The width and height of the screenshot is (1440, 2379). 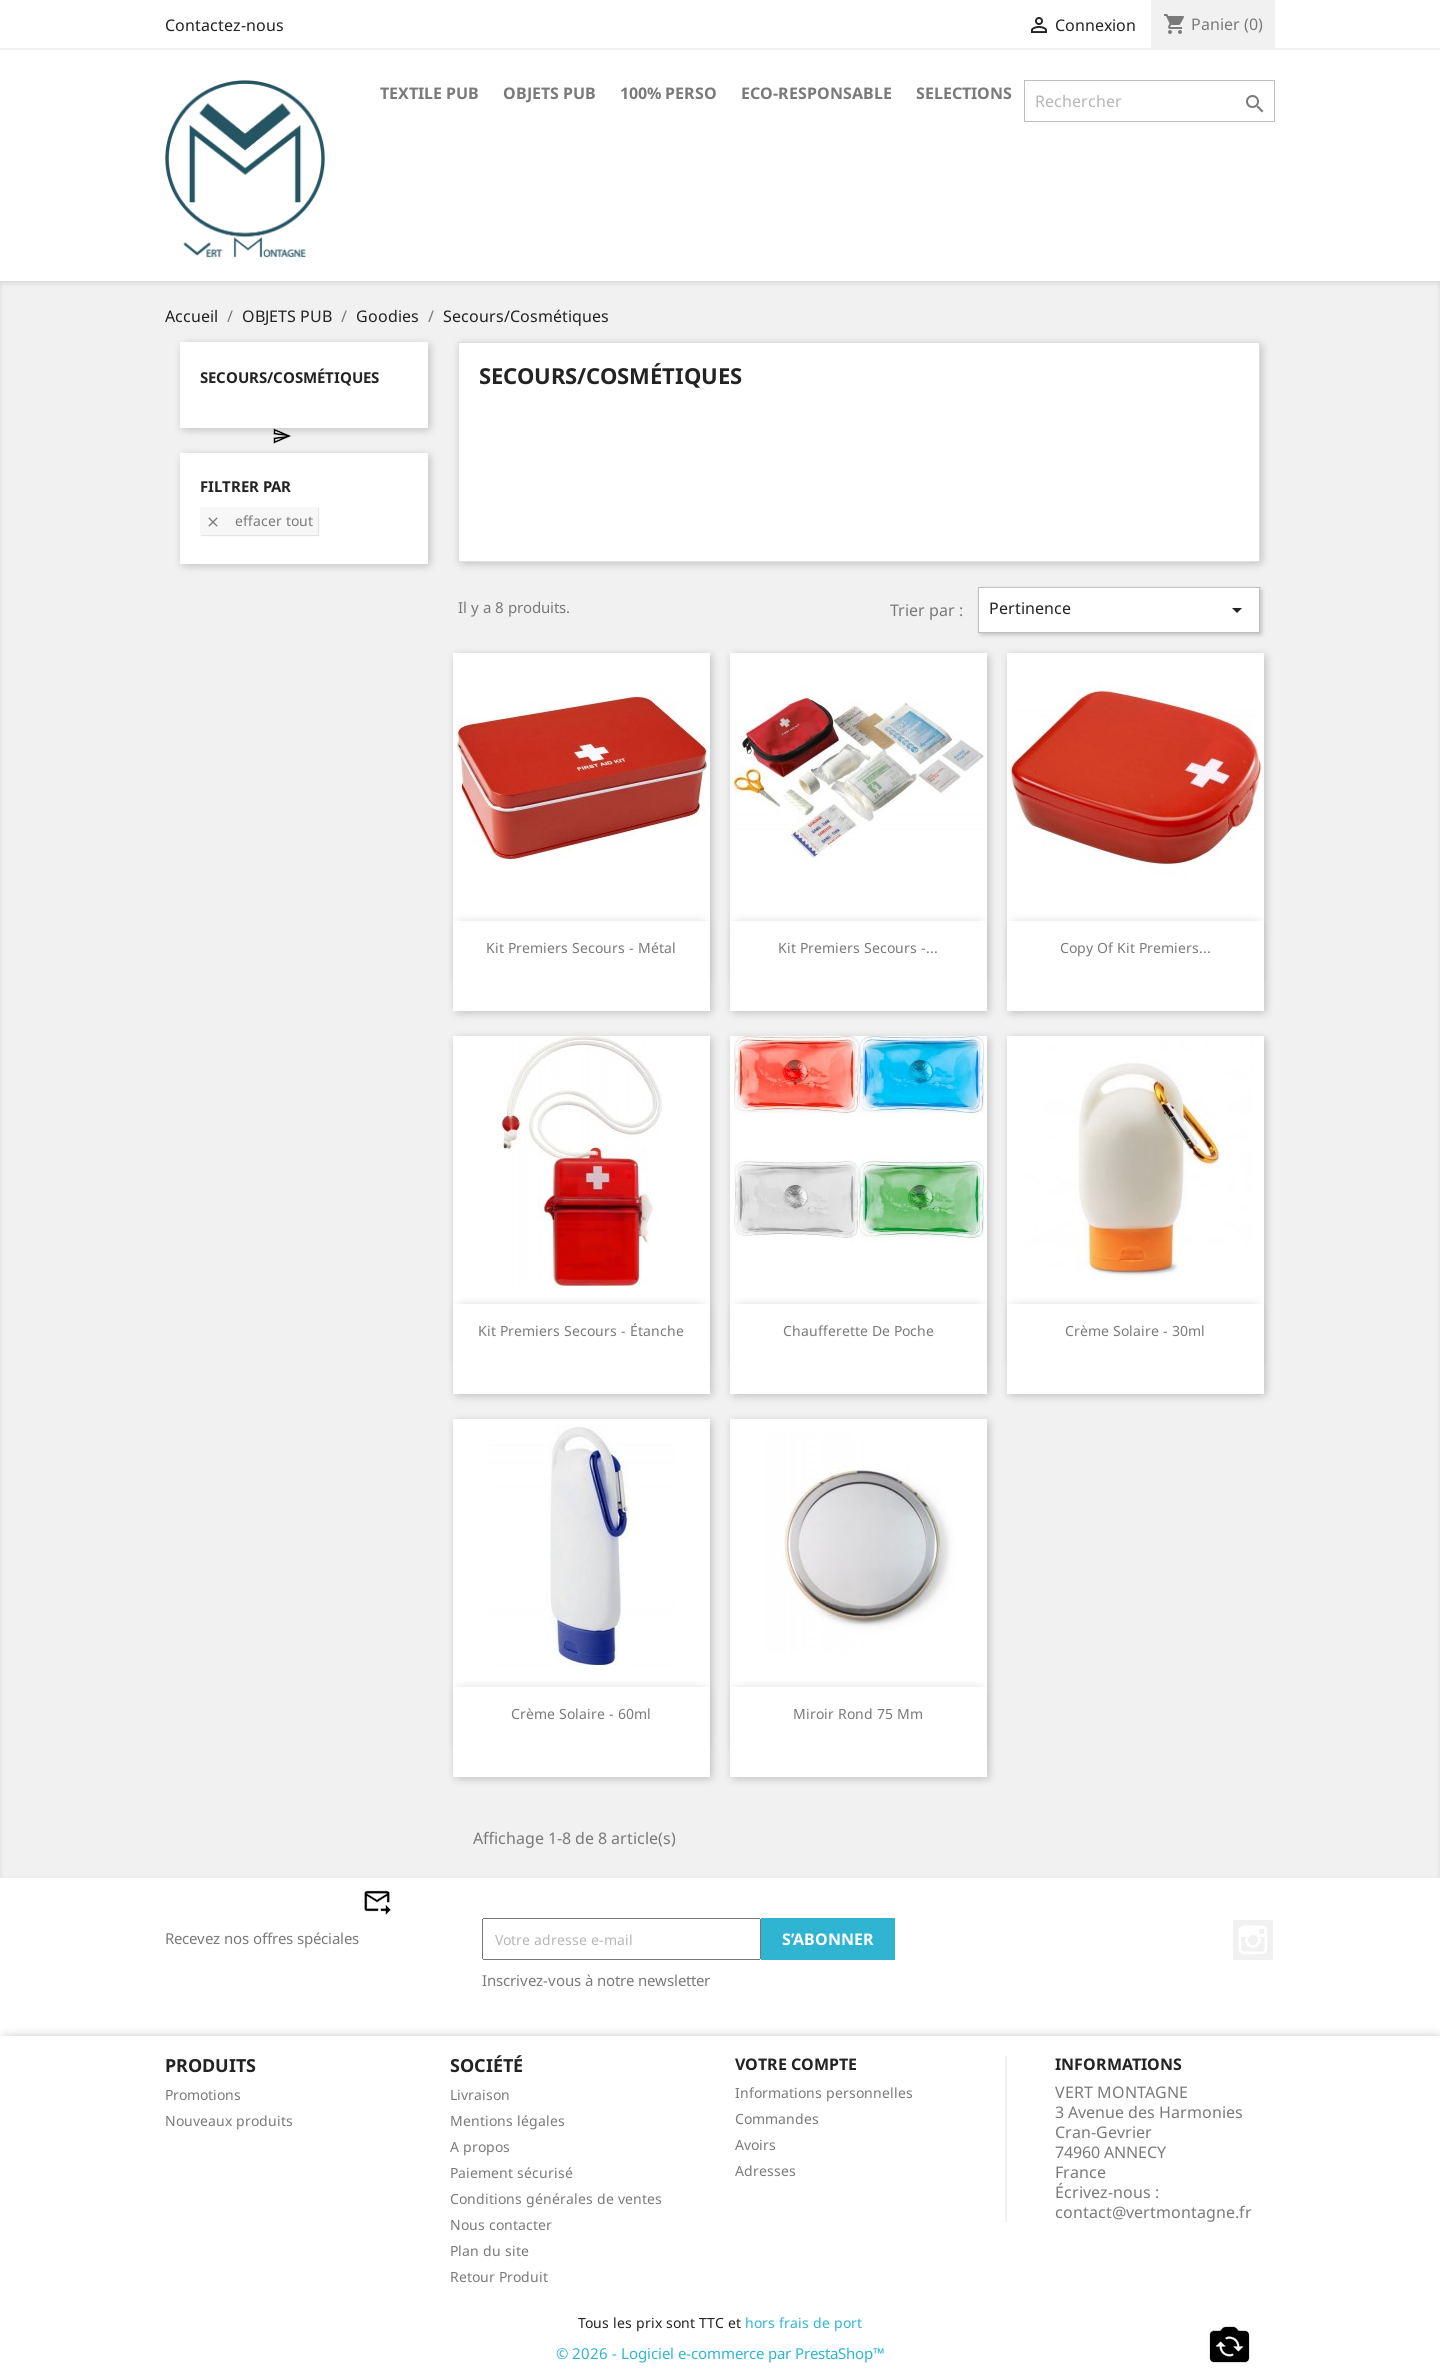 What do you see at coordinates (1229, 2344) in the screenshot?
I see `switch between front and rear camera` at bounding box center [1229, 2344].